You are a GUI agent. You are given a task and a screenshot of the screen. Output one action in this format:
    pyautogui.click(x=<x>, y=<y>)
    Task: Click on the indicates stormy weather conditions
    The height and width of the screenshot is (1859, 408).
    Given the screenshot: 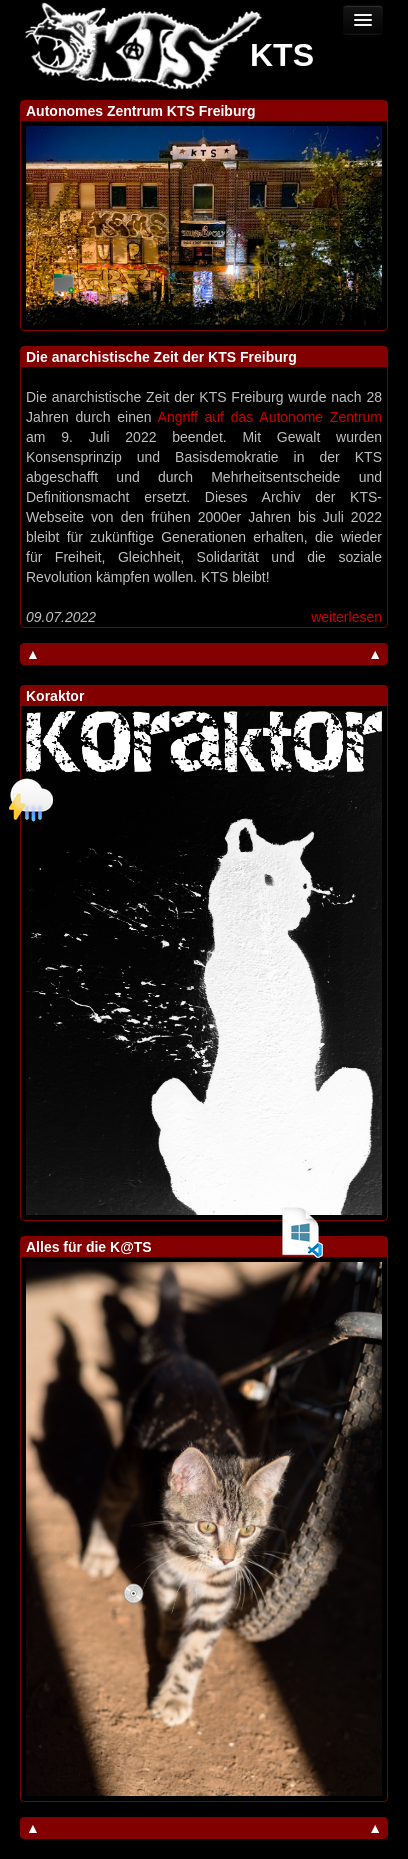 What is the action you would take?
    pyautogui.click(x=31, y=800)
    